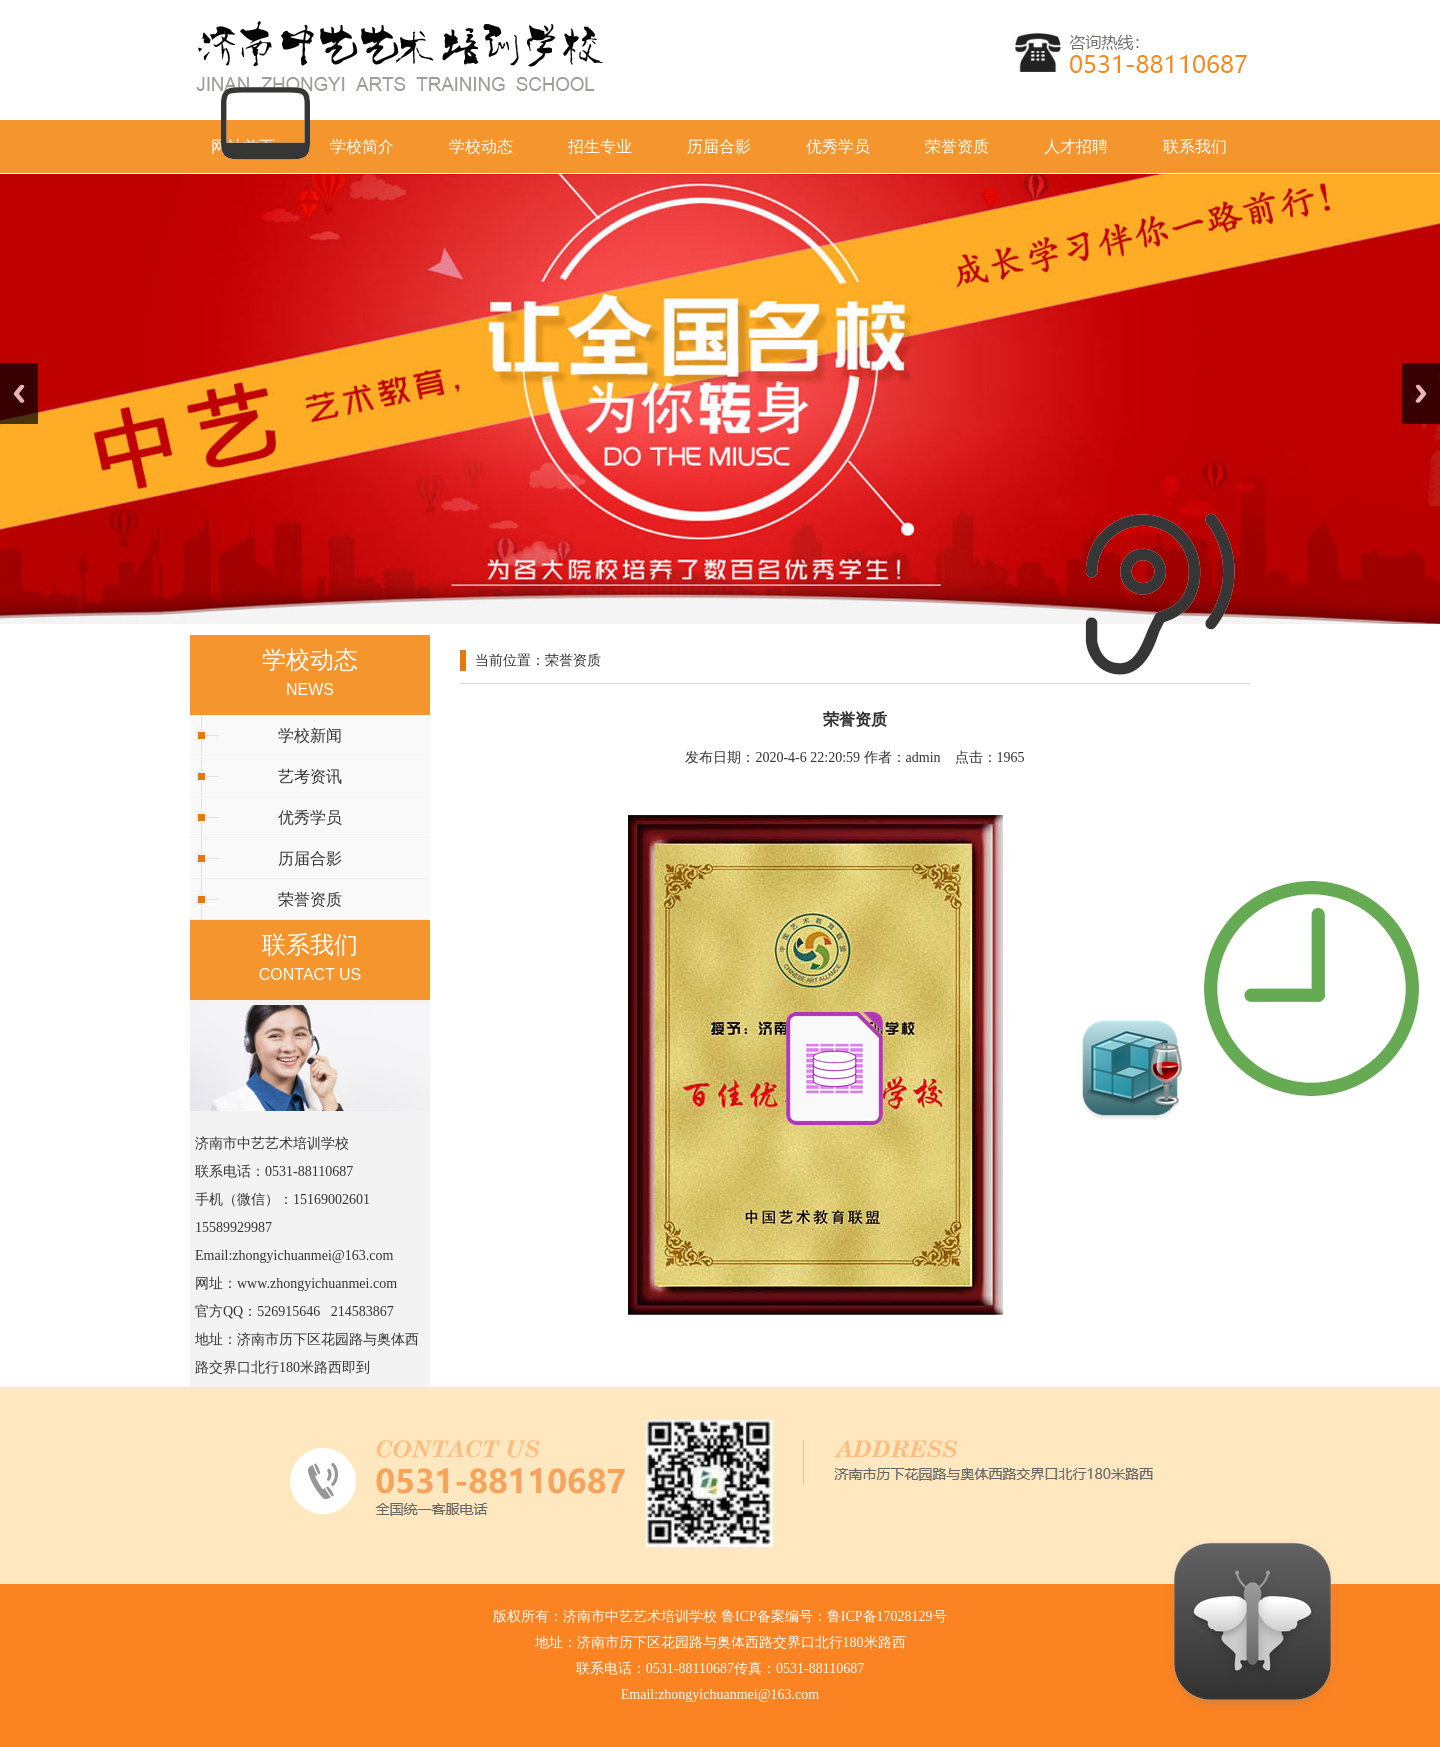 The height and width of the screenshot is (1747, 1440). Describe the element at coordinates (834, 1068) in the screenshot. I see `open a libreoffice base database file` at that location.